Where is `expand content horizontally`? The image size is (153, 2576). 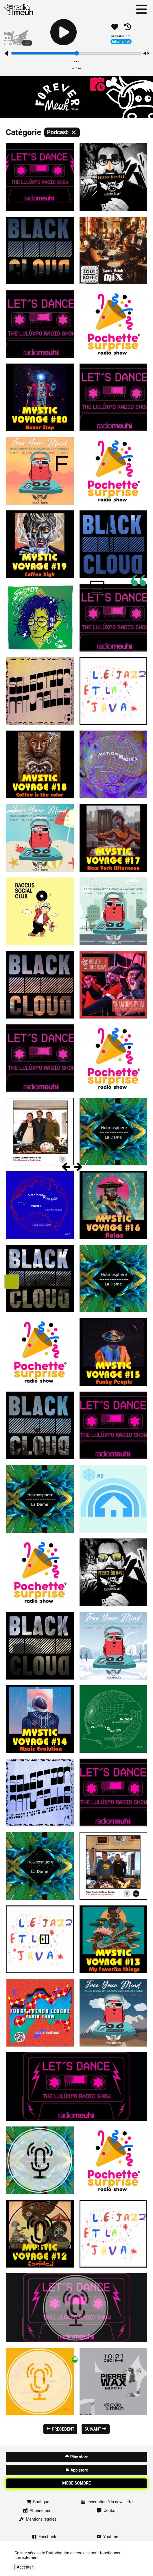 expand content horizontally is located at coordinates (72, 1167).